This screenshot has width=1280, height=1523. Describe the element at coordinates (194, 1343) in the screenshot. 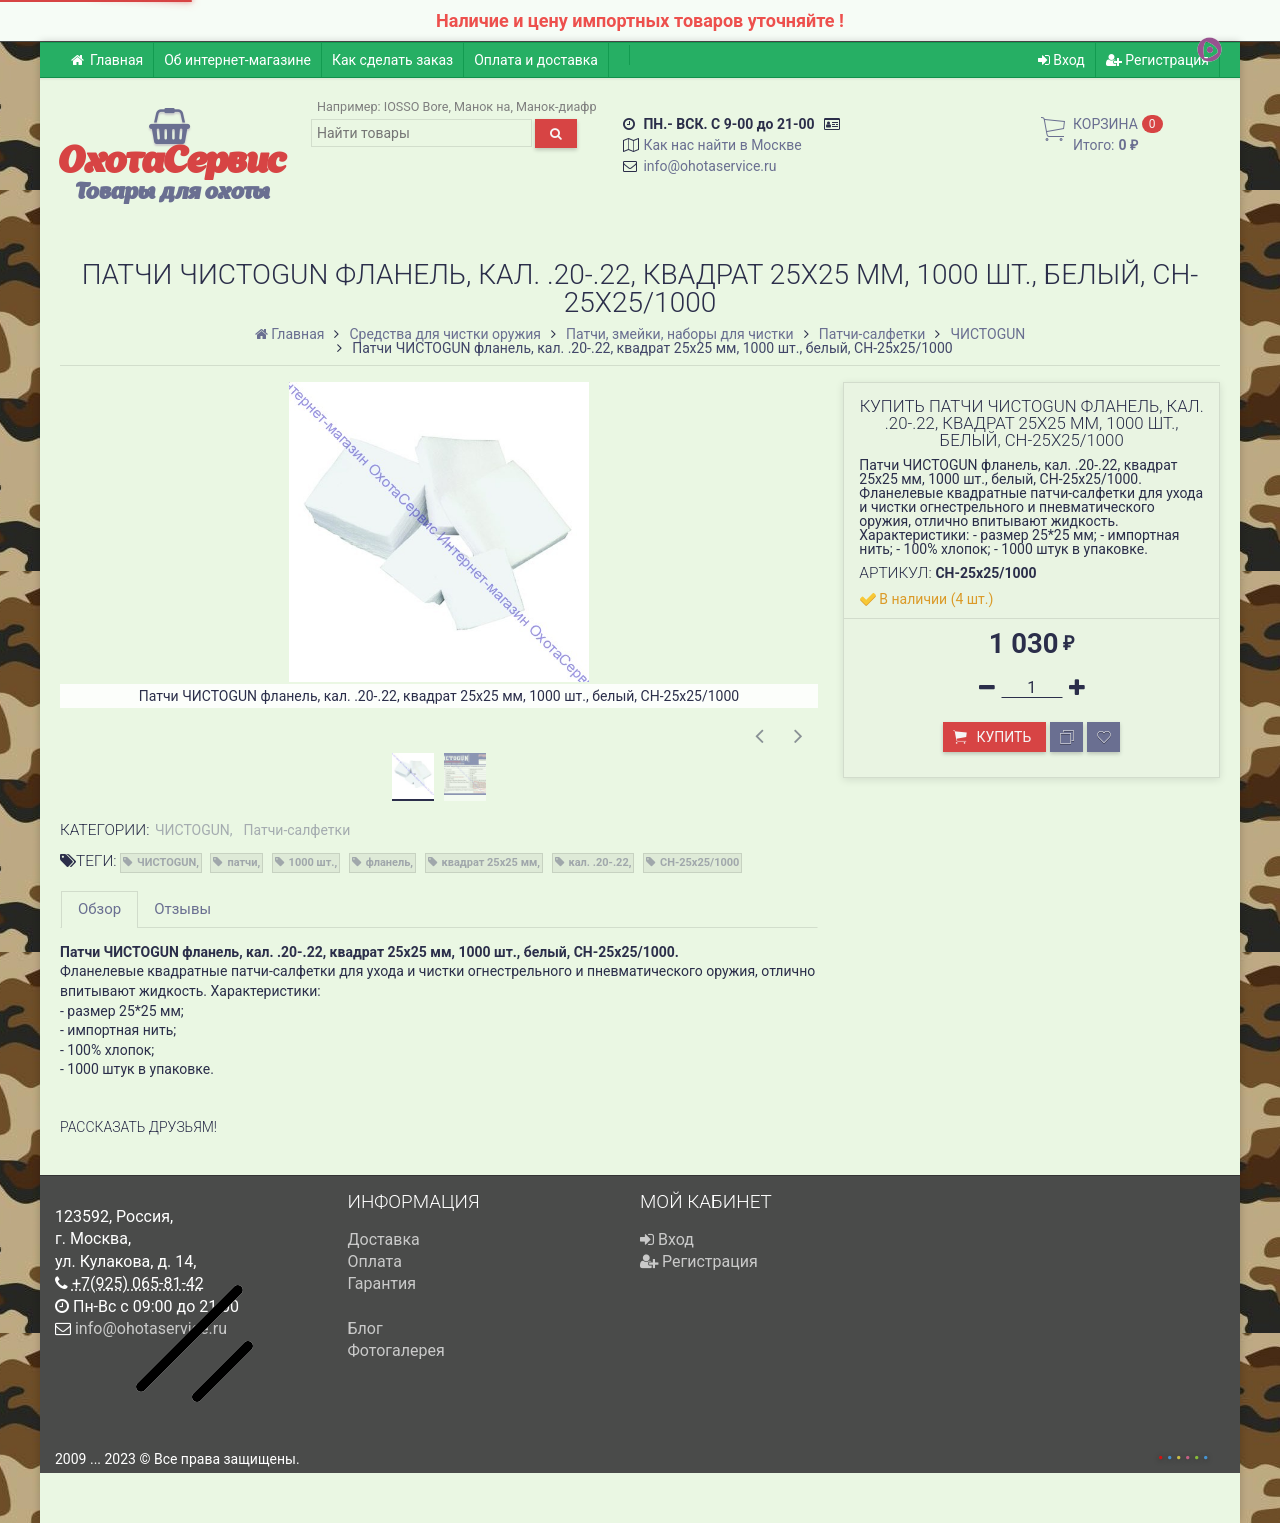

I see `shadcn/ui component library logo` at that location.